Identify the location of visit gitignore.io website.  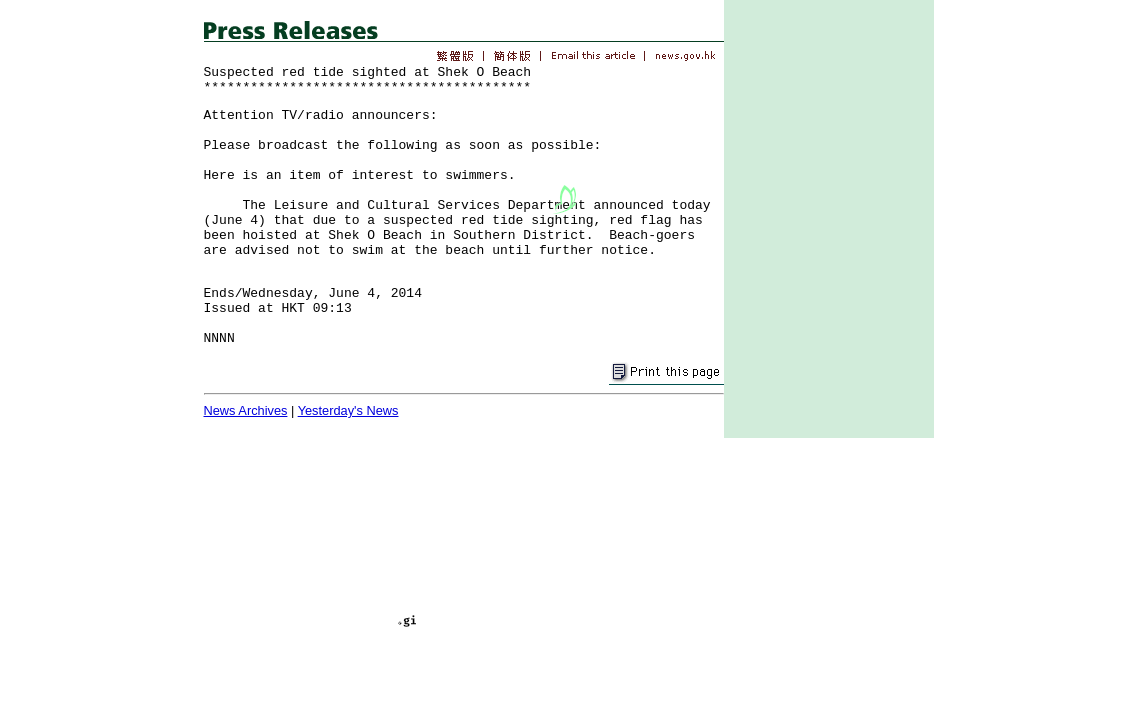
(407, 621).